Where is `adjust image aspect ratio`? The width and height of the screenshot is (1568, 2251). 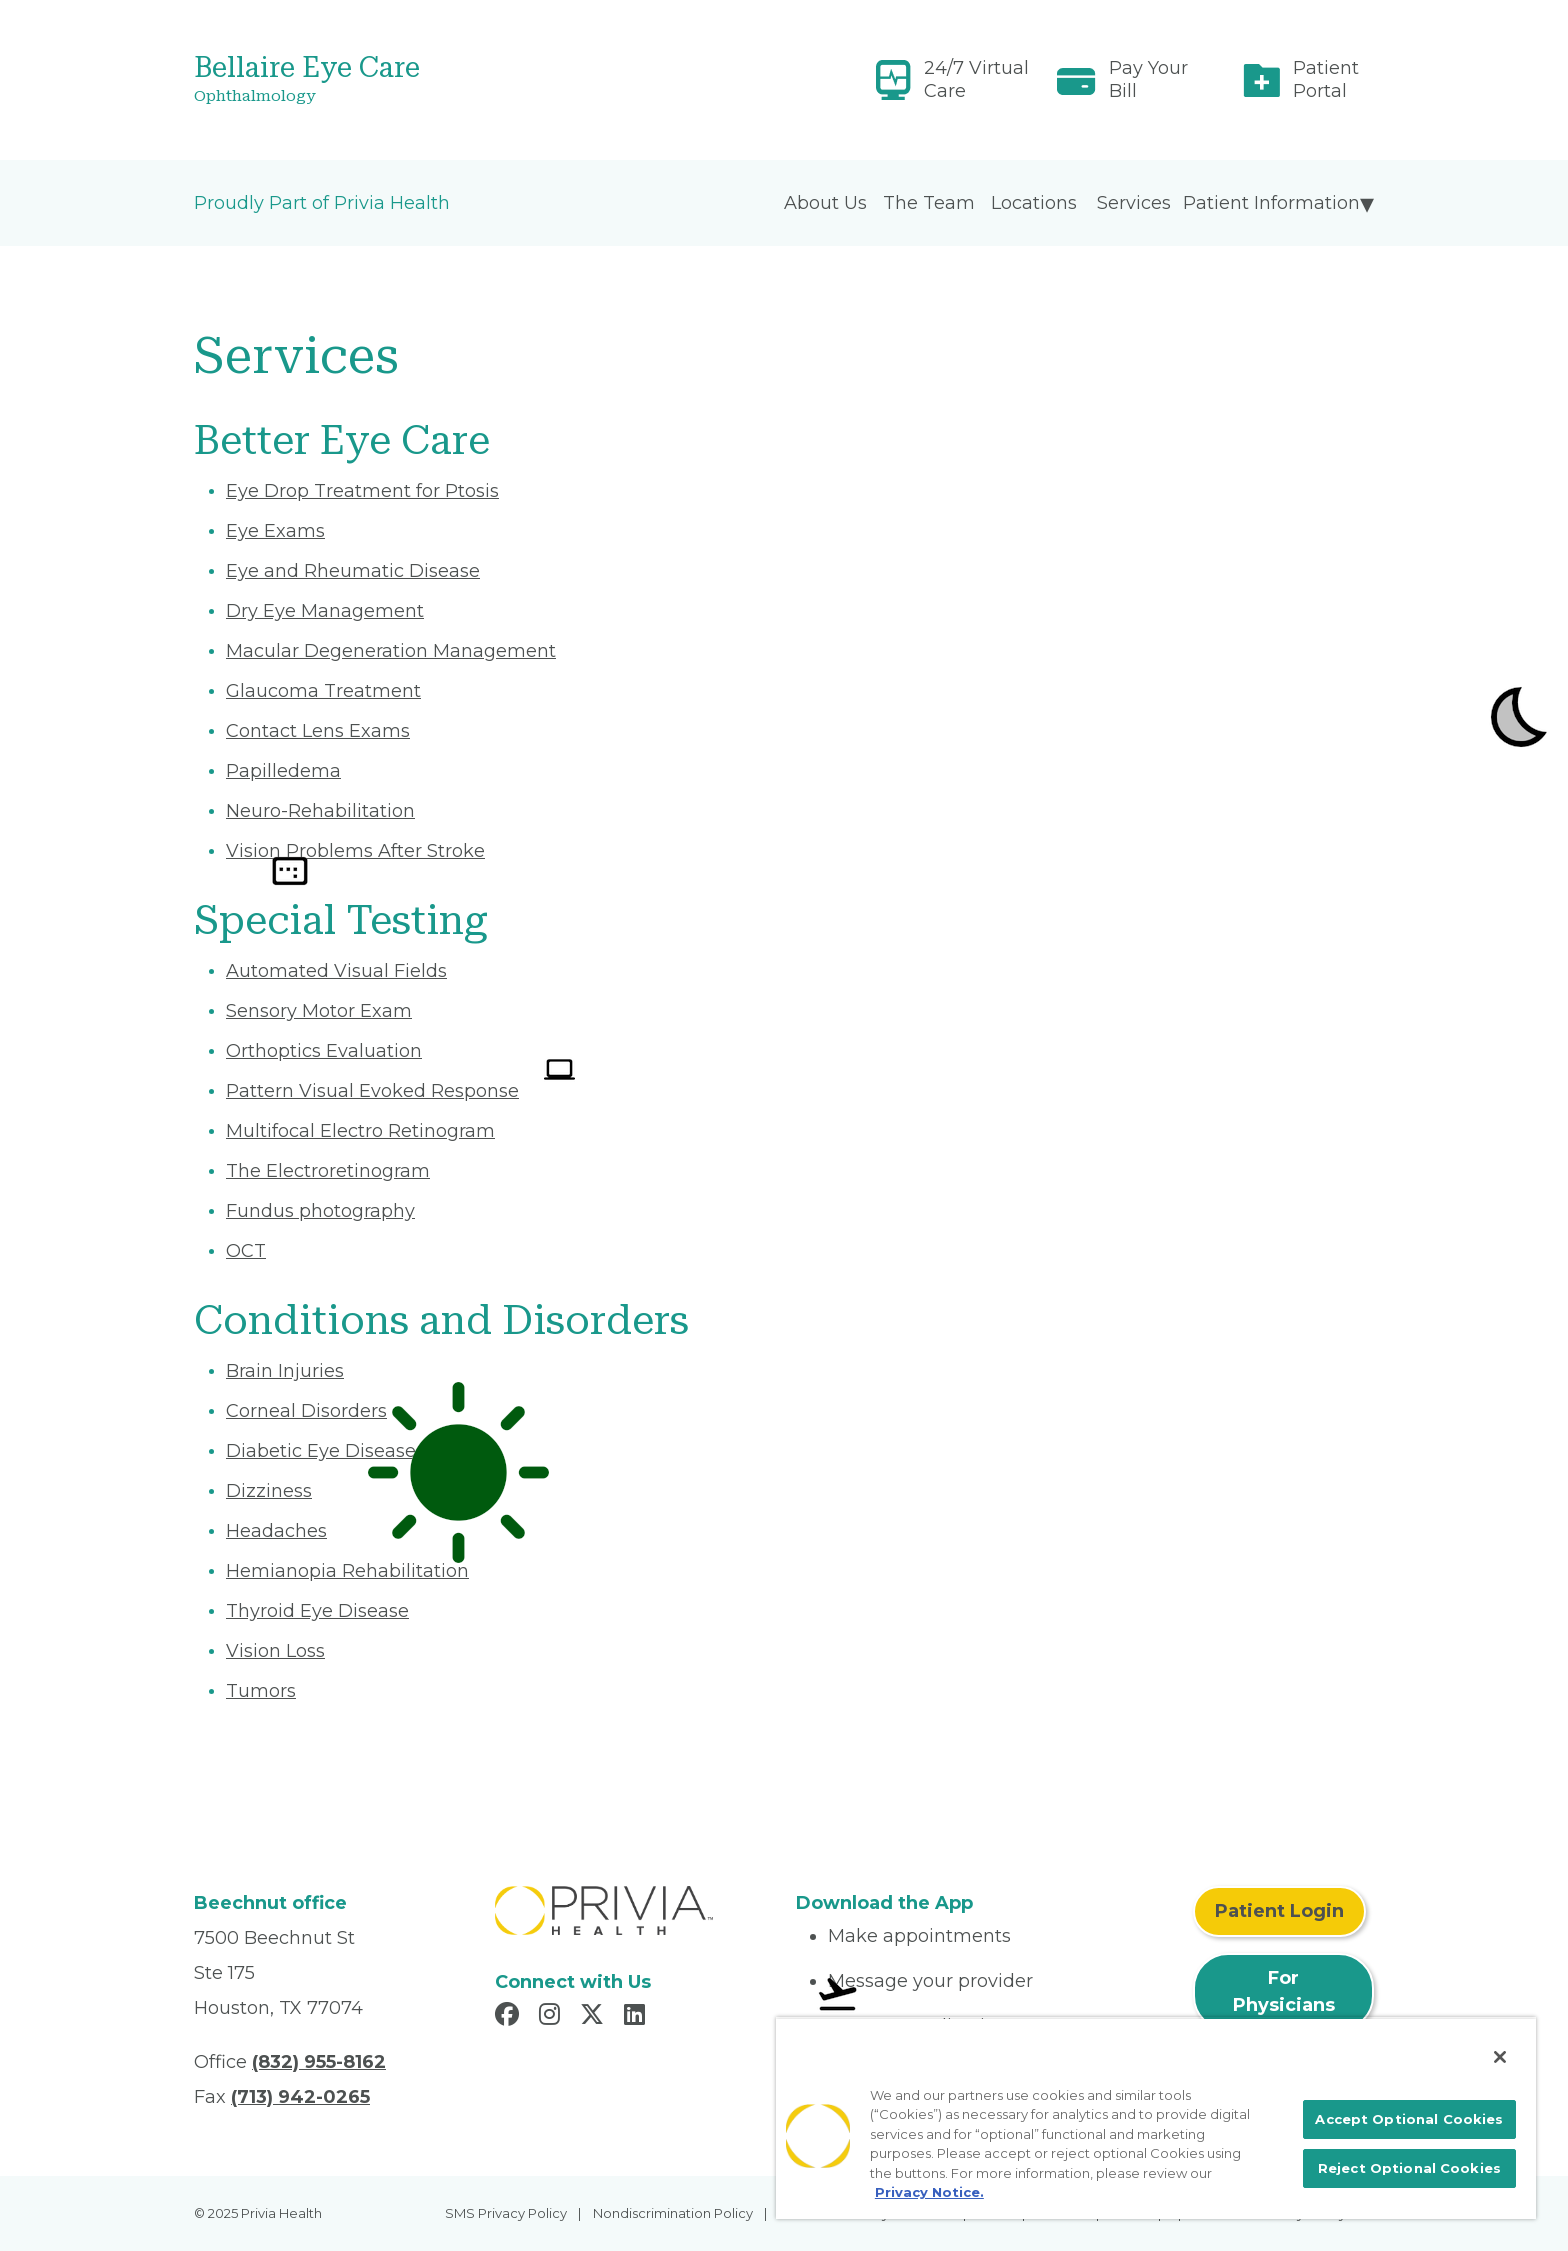
adjust image aspect ratio is located at coordinates (290, 871).